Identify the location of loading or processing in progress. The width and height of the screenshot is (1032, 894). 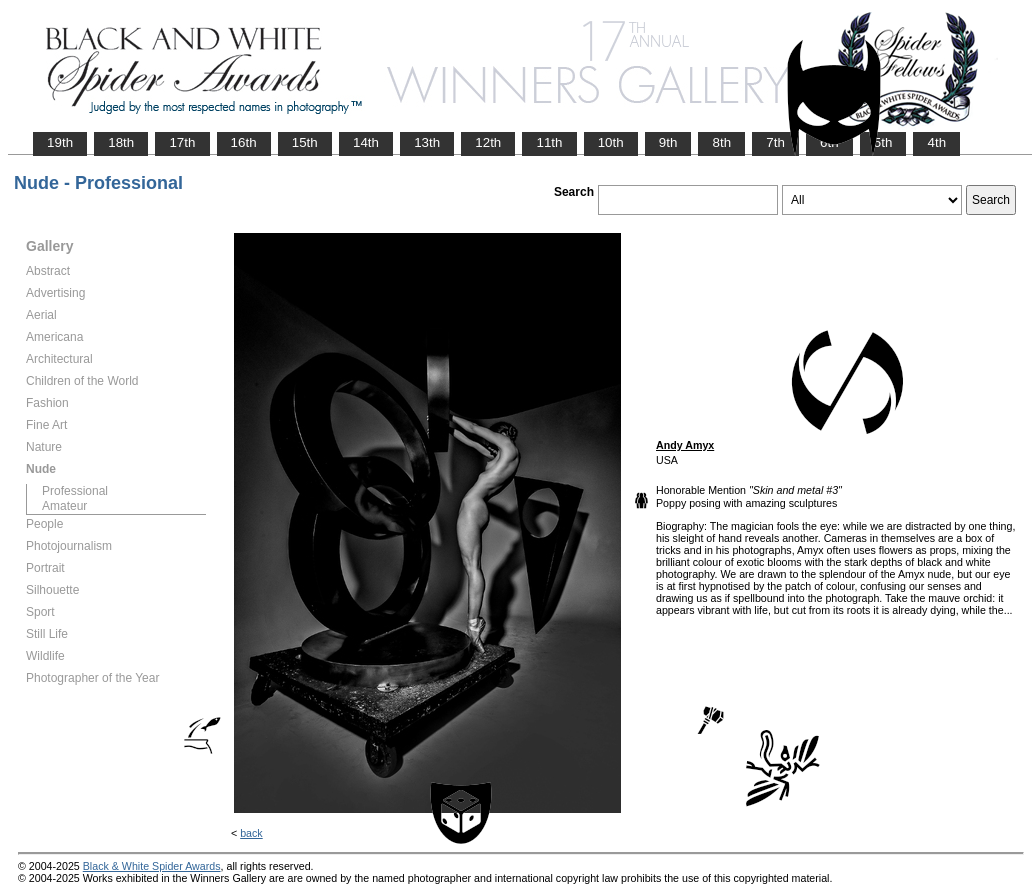
(848, 381).